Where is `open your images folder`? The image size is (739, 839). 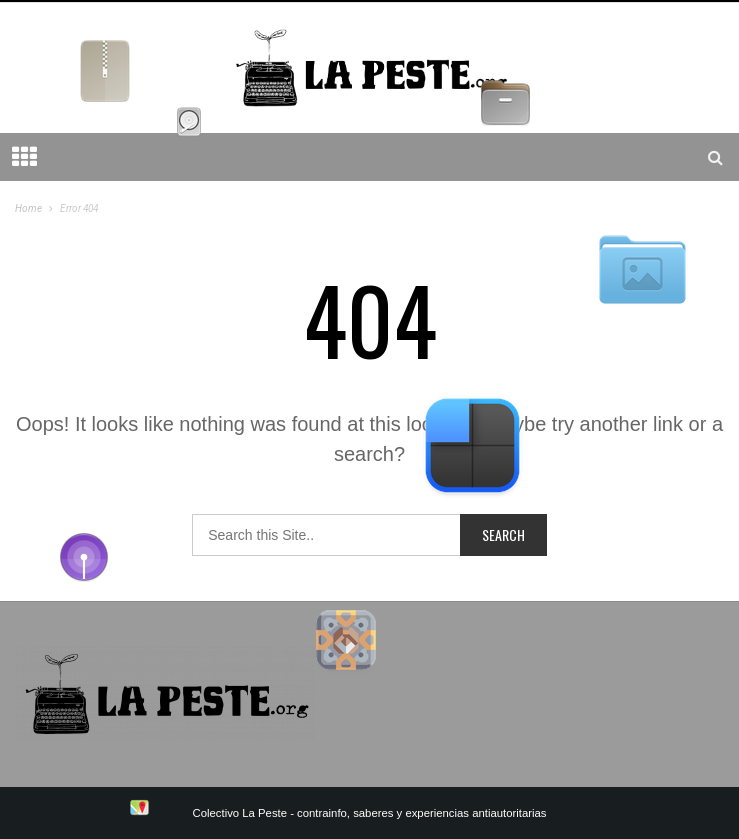
open your images folder is located at coordinates (642, 269).